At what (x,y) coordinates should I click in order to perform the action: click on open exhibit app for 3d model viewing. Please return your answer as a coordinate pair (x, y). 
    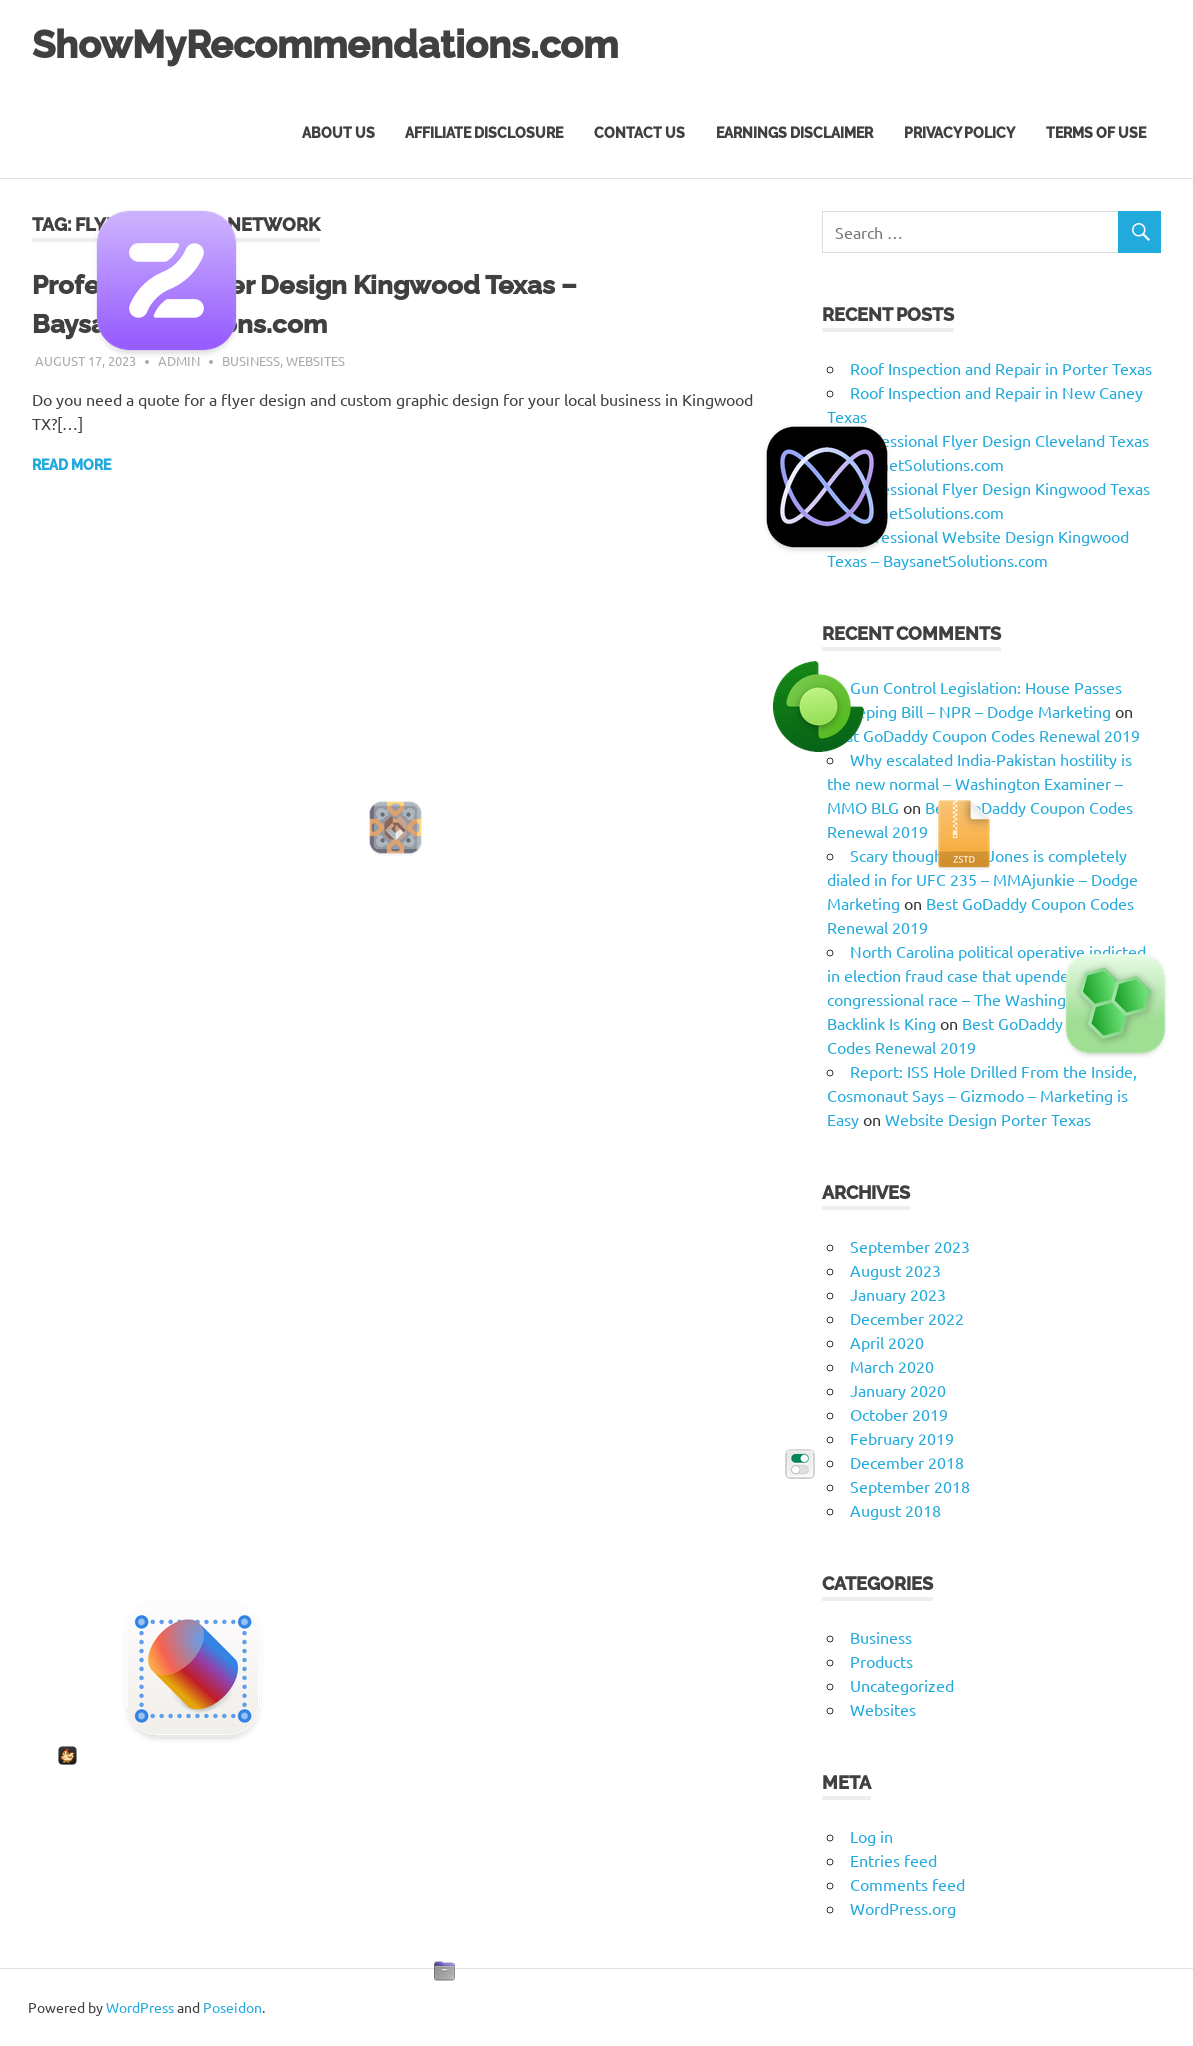
    Looking at the image, I should click on (193, 1669).